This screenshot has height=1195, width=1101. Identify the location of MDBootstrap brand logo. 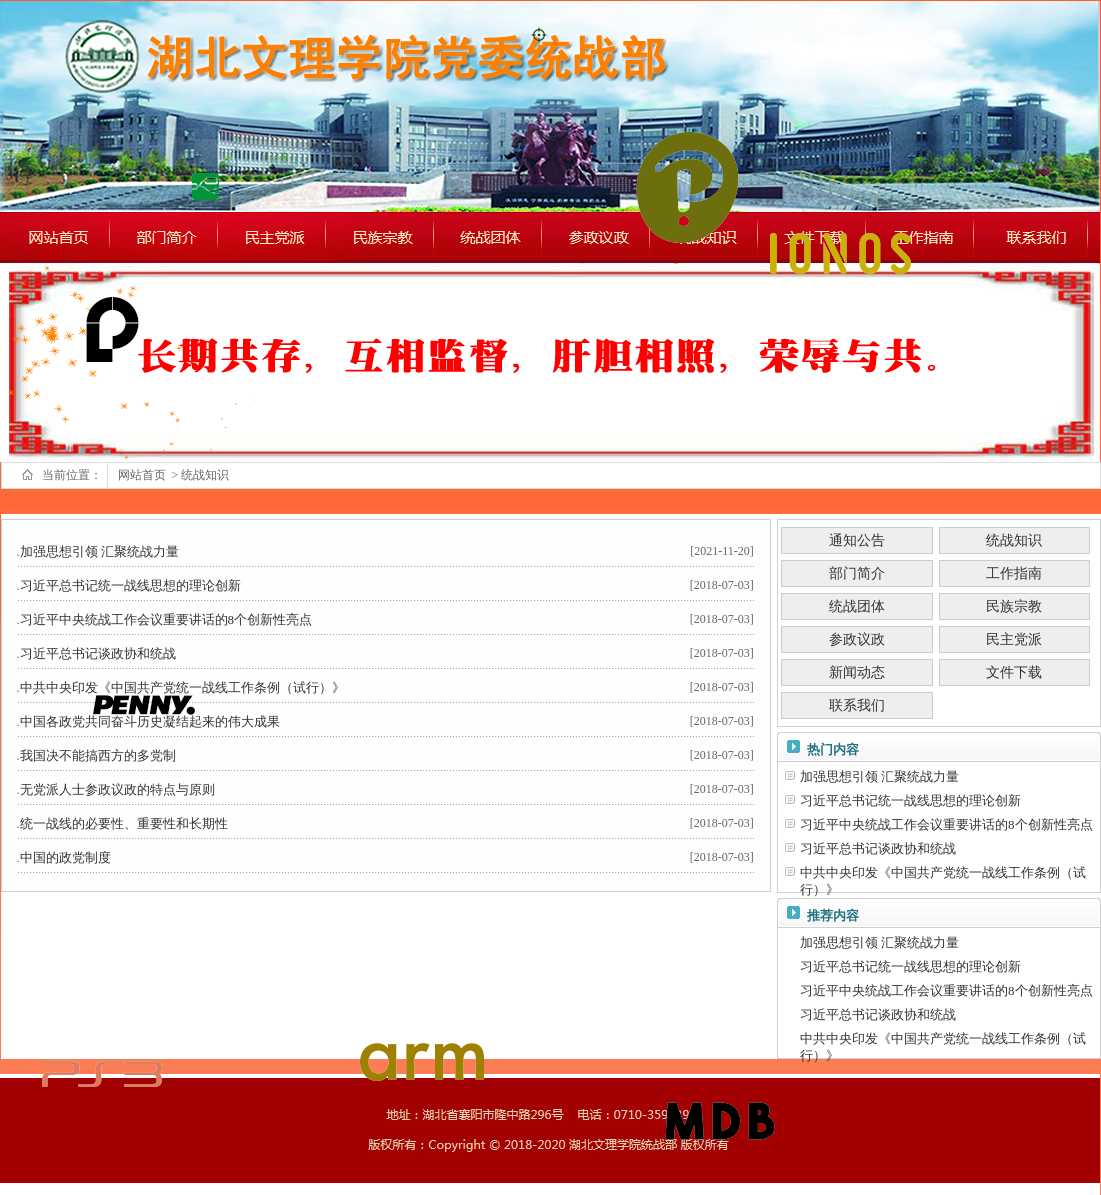
(720, 1121).